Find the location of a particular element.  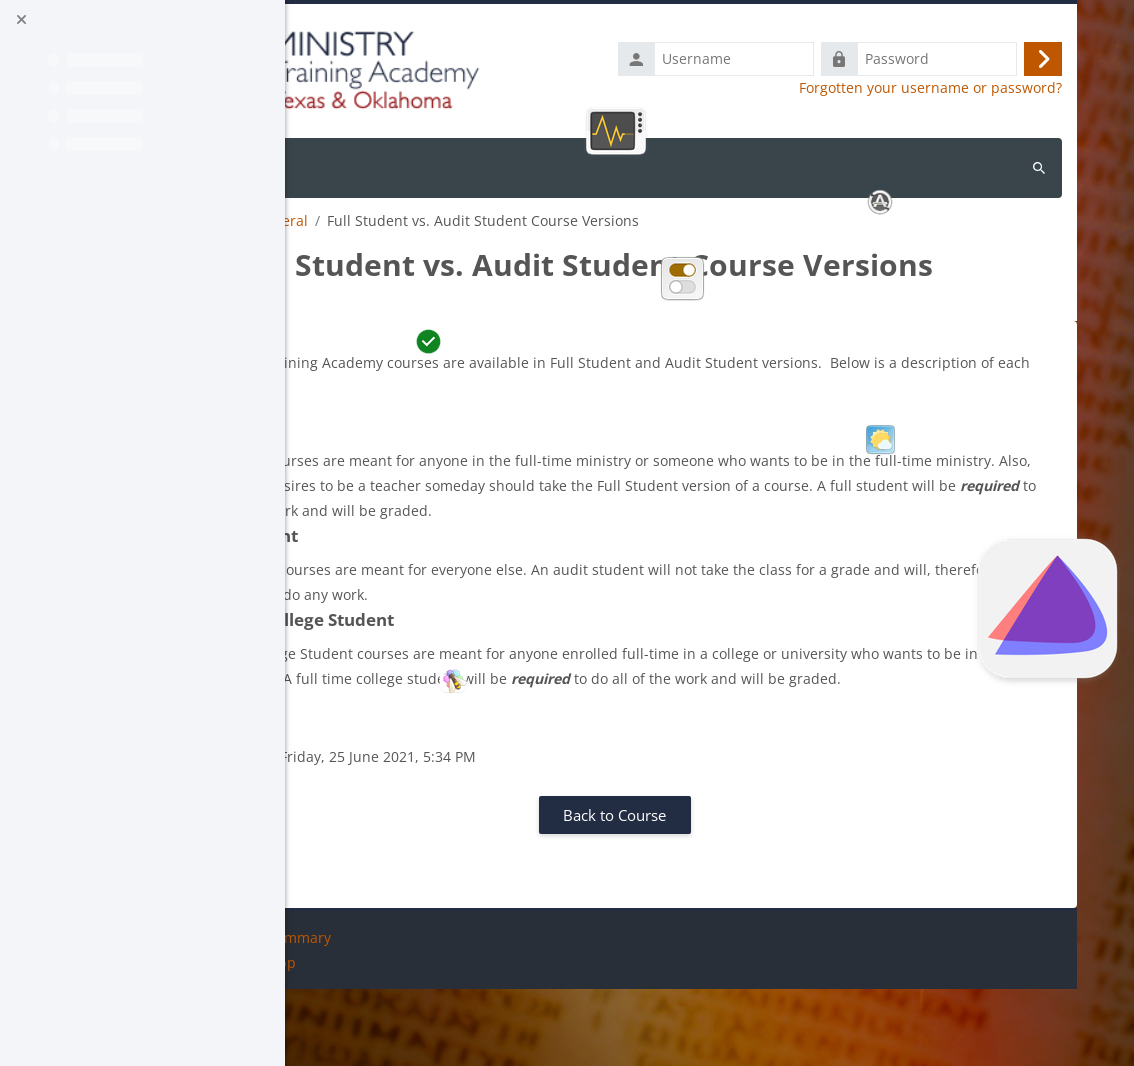

open beeref reference image board app is located at coordinates (453, 679).